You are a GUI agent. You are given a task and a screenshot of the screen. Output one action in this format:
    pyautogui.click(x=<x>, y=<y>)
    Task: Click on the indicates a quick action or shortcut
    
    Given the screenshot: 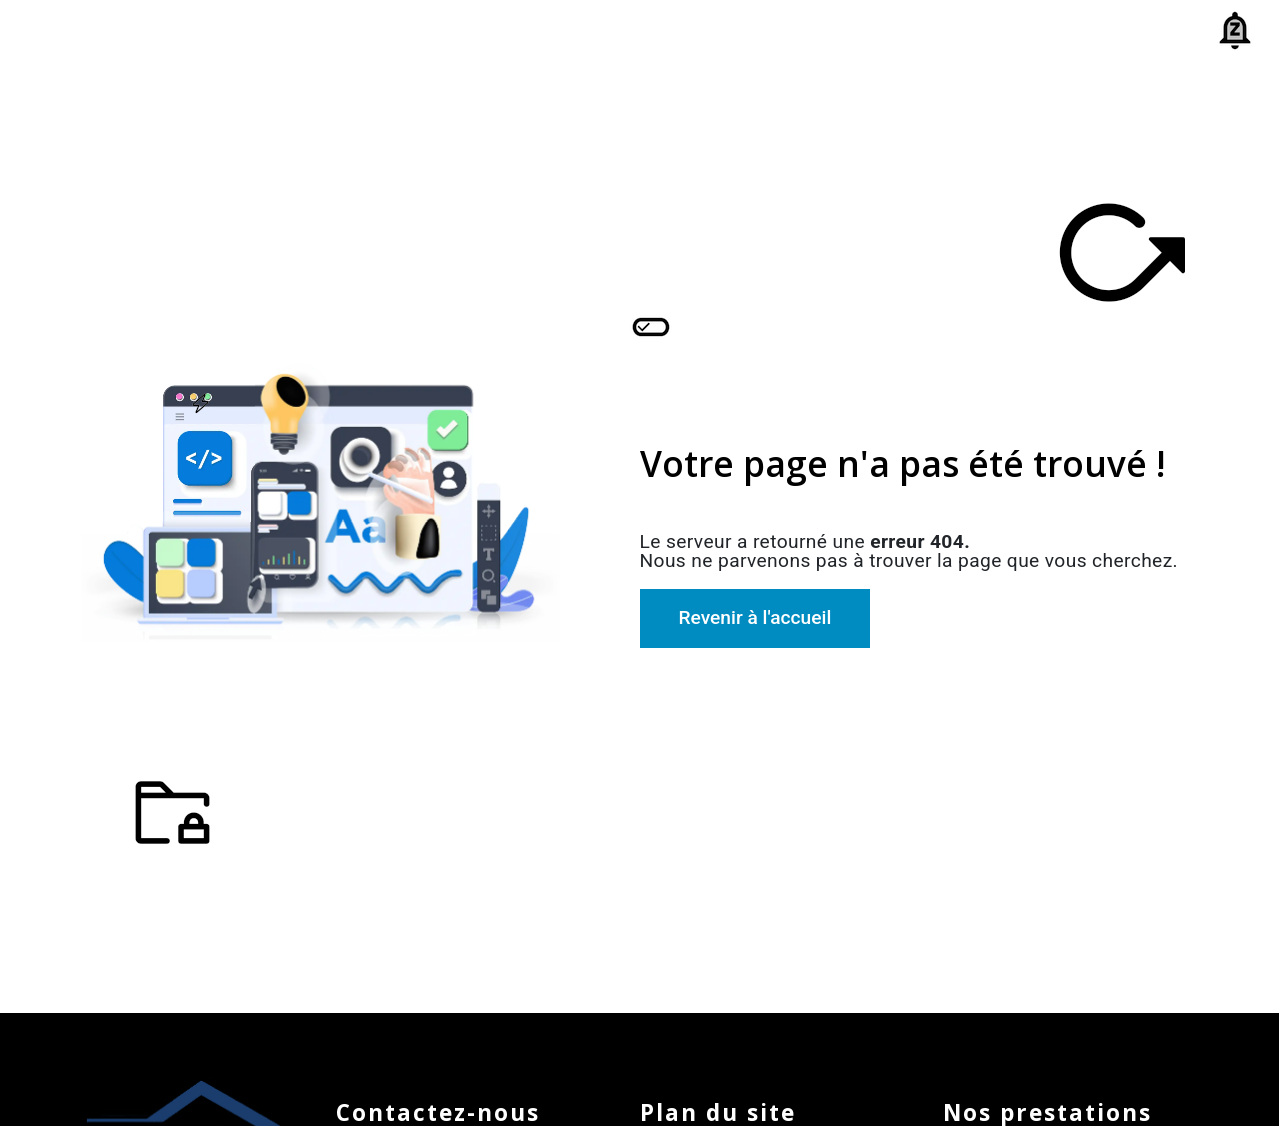 What is the action you would take?
    pyautogui.click(x=200, y=403)
    